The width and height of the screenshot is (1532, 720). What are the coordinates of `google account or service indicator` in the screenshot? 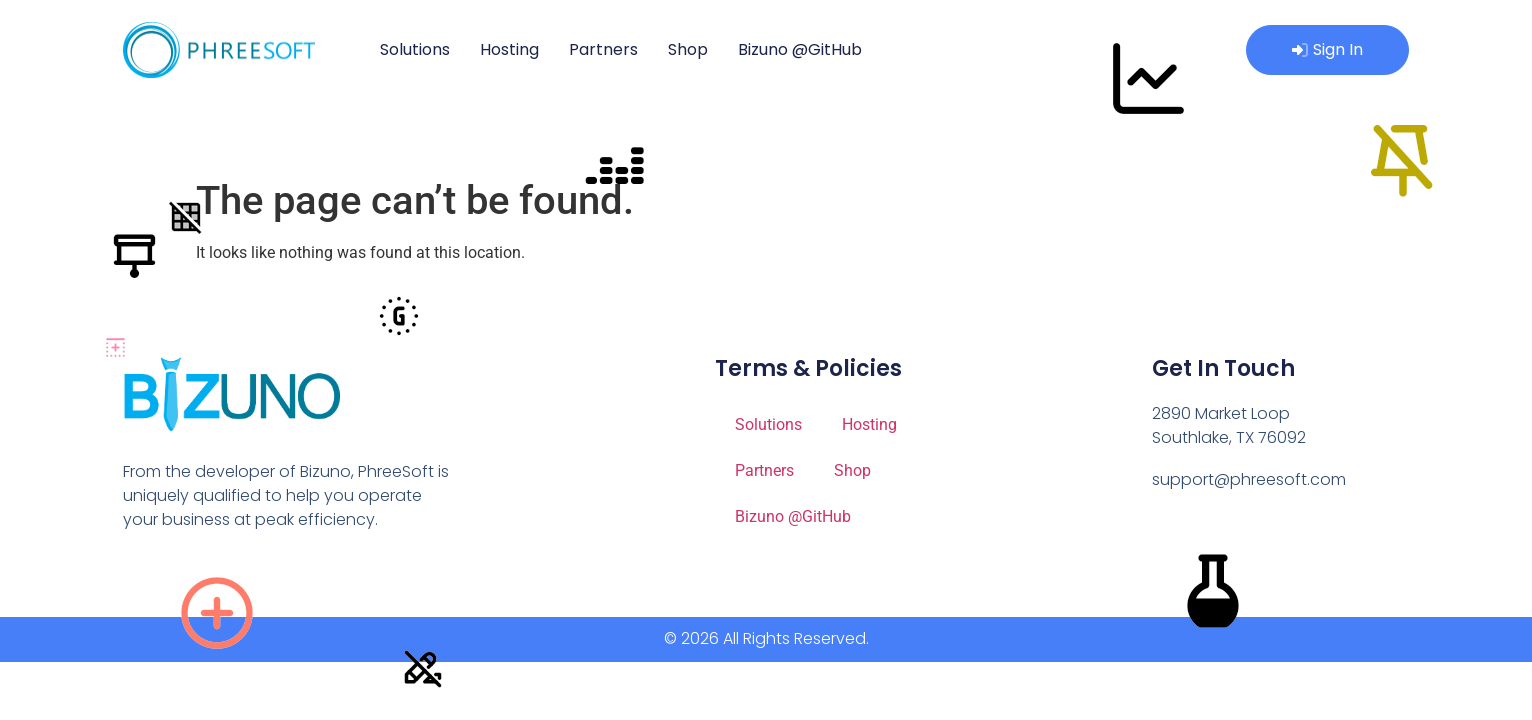 It's located at (399, 316).